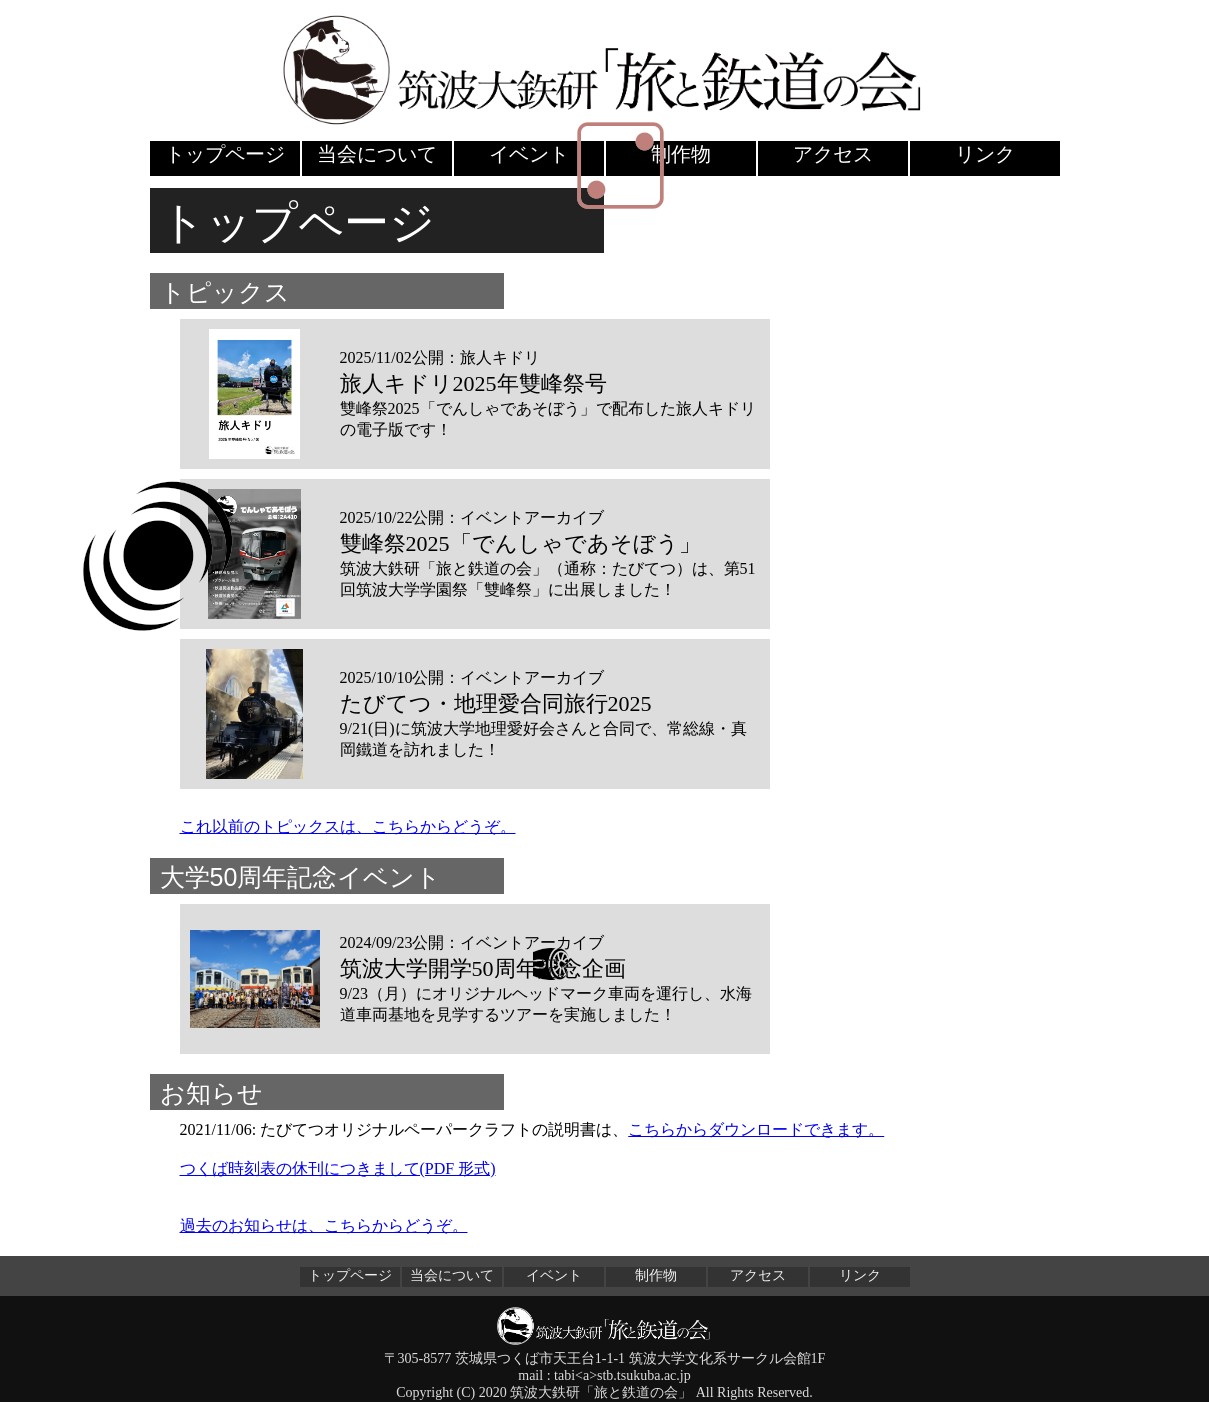 The height and width of the screenshot is (1402, 1209). I want to click on indicates vibration or haptic feedback is enabled, so click(159, 555).